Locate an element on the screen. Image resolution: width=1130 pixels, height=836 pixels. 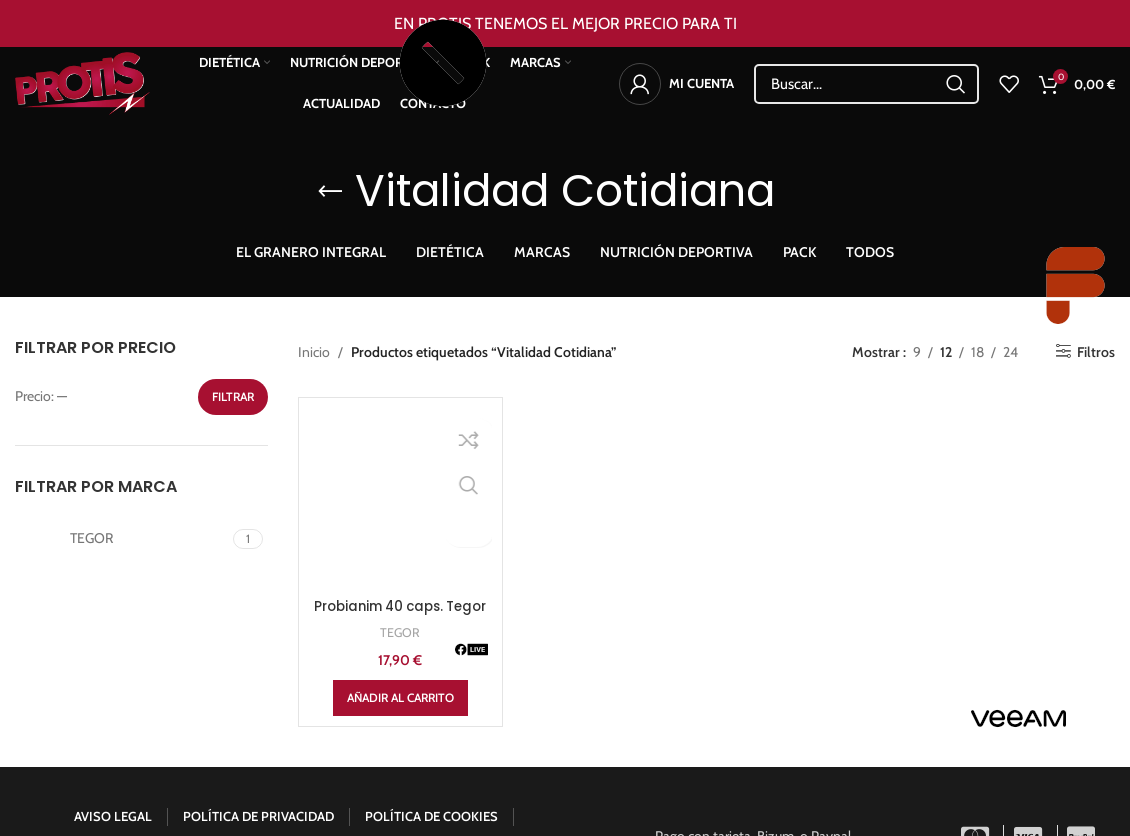
Veeam company logo is located at coordinates (1018, 718).